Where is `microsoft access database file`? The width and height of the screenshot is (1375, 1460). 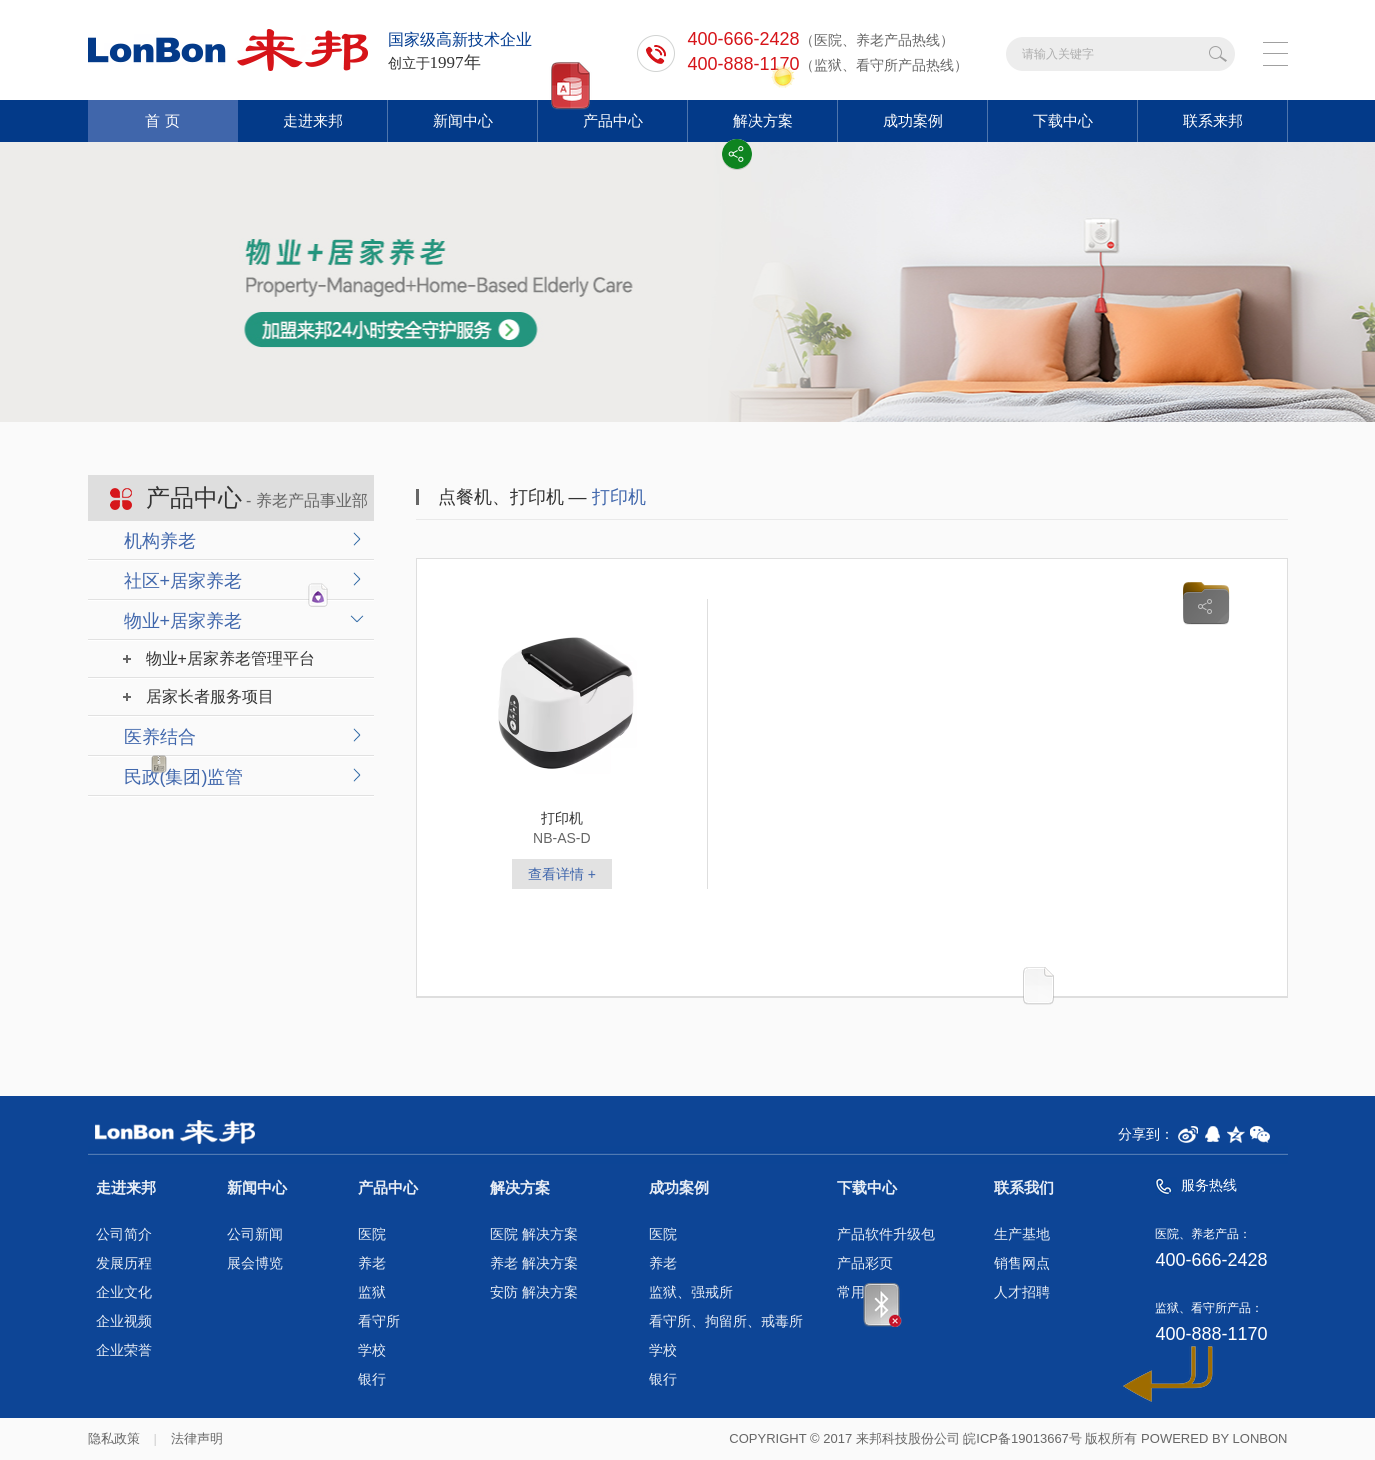
microsoft access database file is located at coordinates (570, 85).